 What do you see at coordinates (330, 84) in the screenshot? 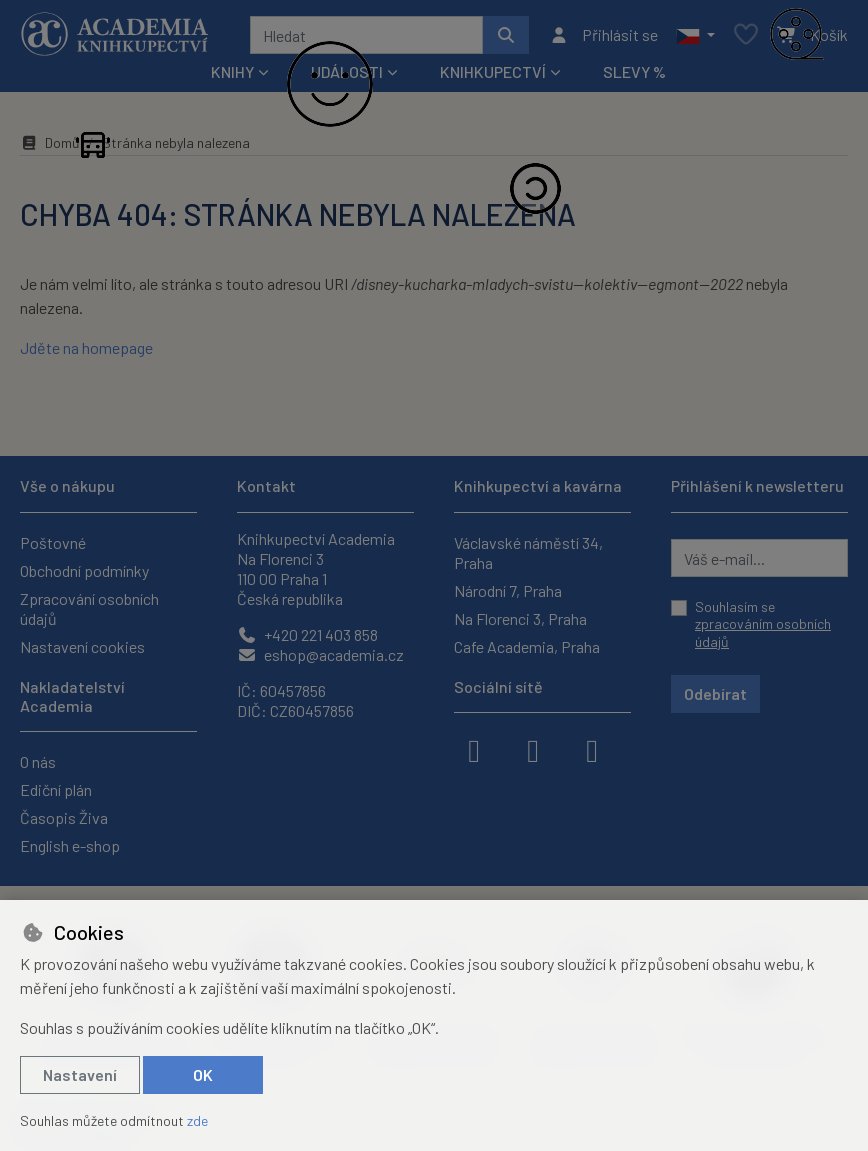
I see `add an emoji or reaction` at bounding box center [330, 84].